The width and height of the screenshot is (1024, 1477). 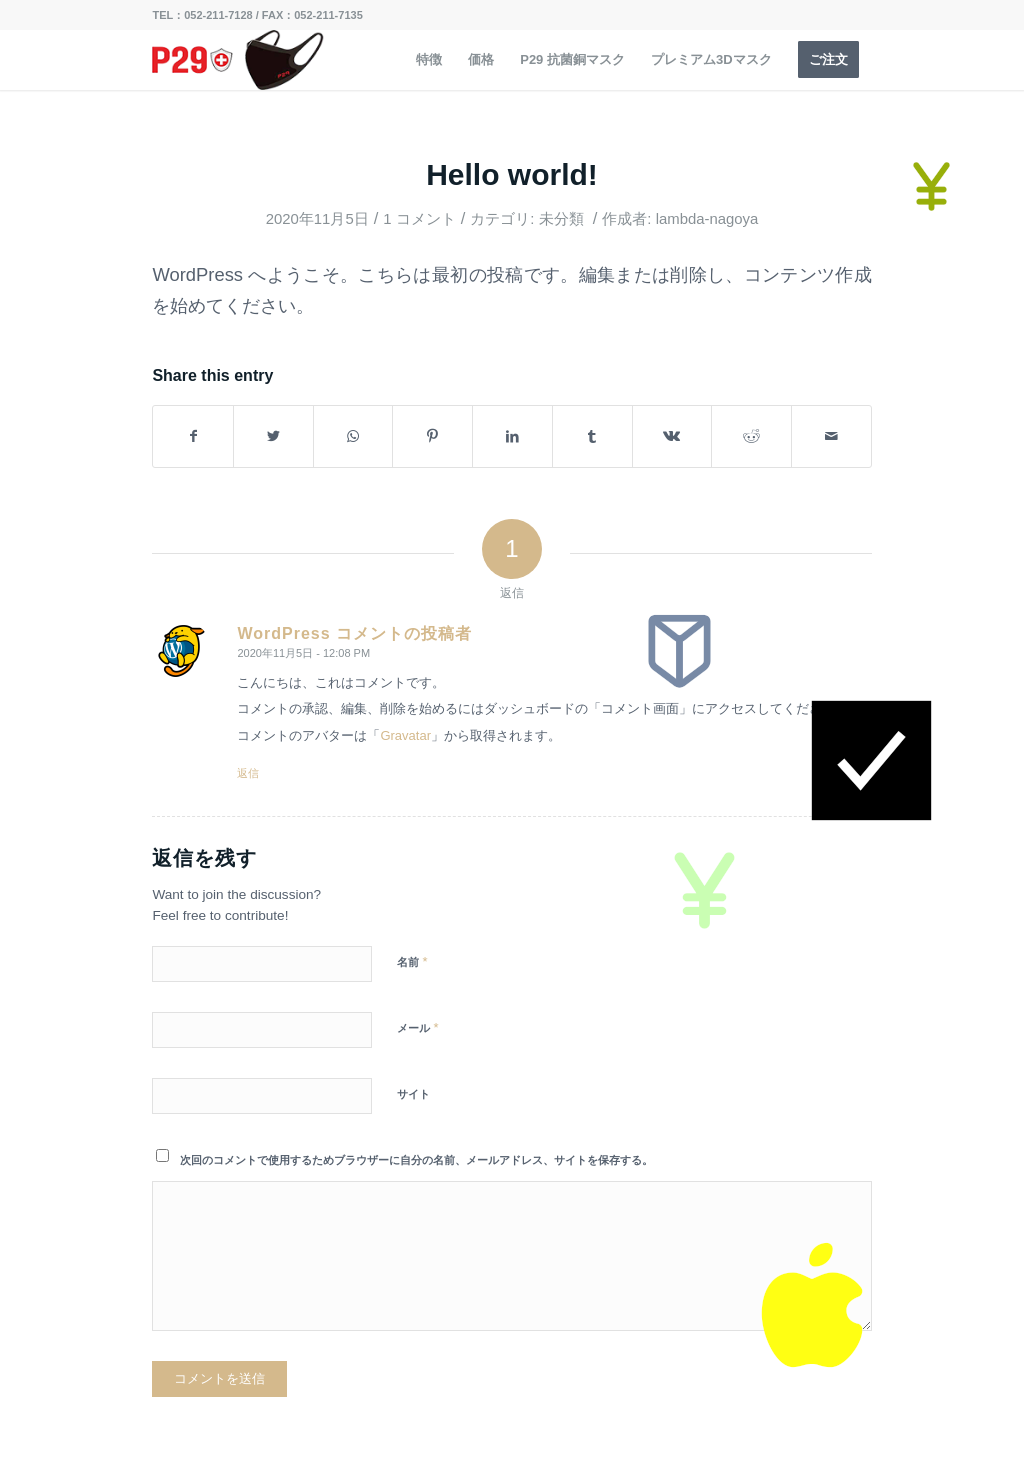 What do you see at coordinates (679, 649) in the screenshot?
I see `access light refraction or color spectrum tools` at bounding box center [679, 649].